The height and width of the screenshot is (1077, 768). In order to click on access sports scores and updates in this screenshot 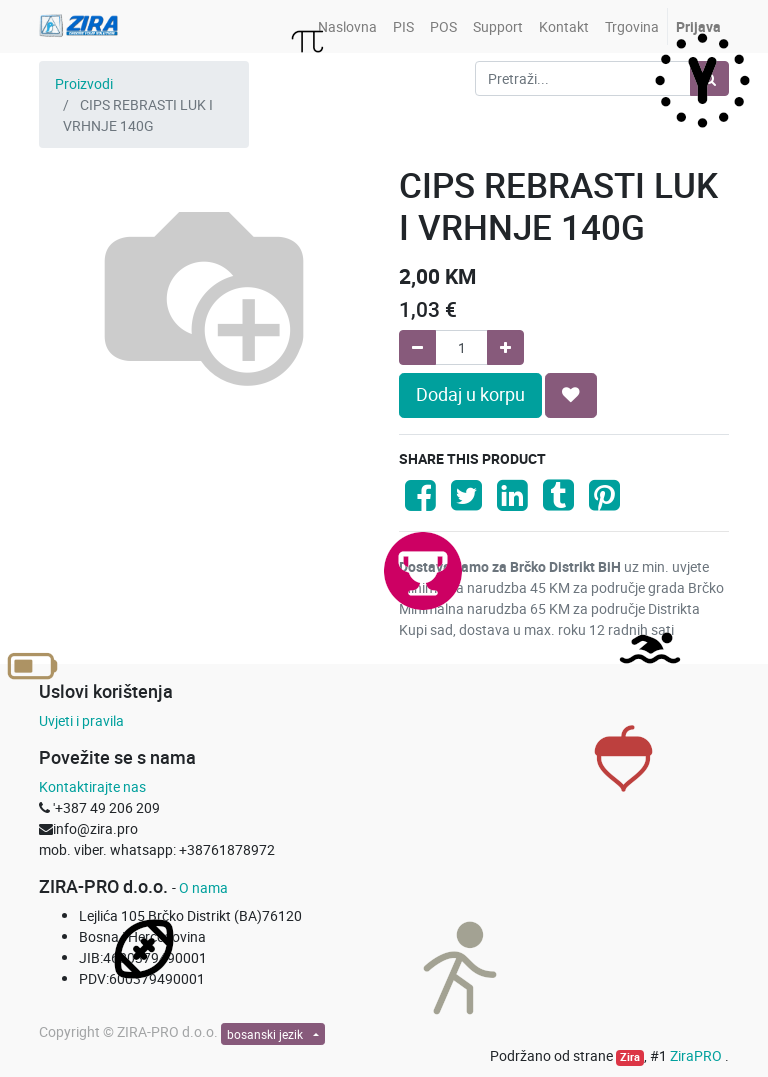, I will do `click(144, 949)`.